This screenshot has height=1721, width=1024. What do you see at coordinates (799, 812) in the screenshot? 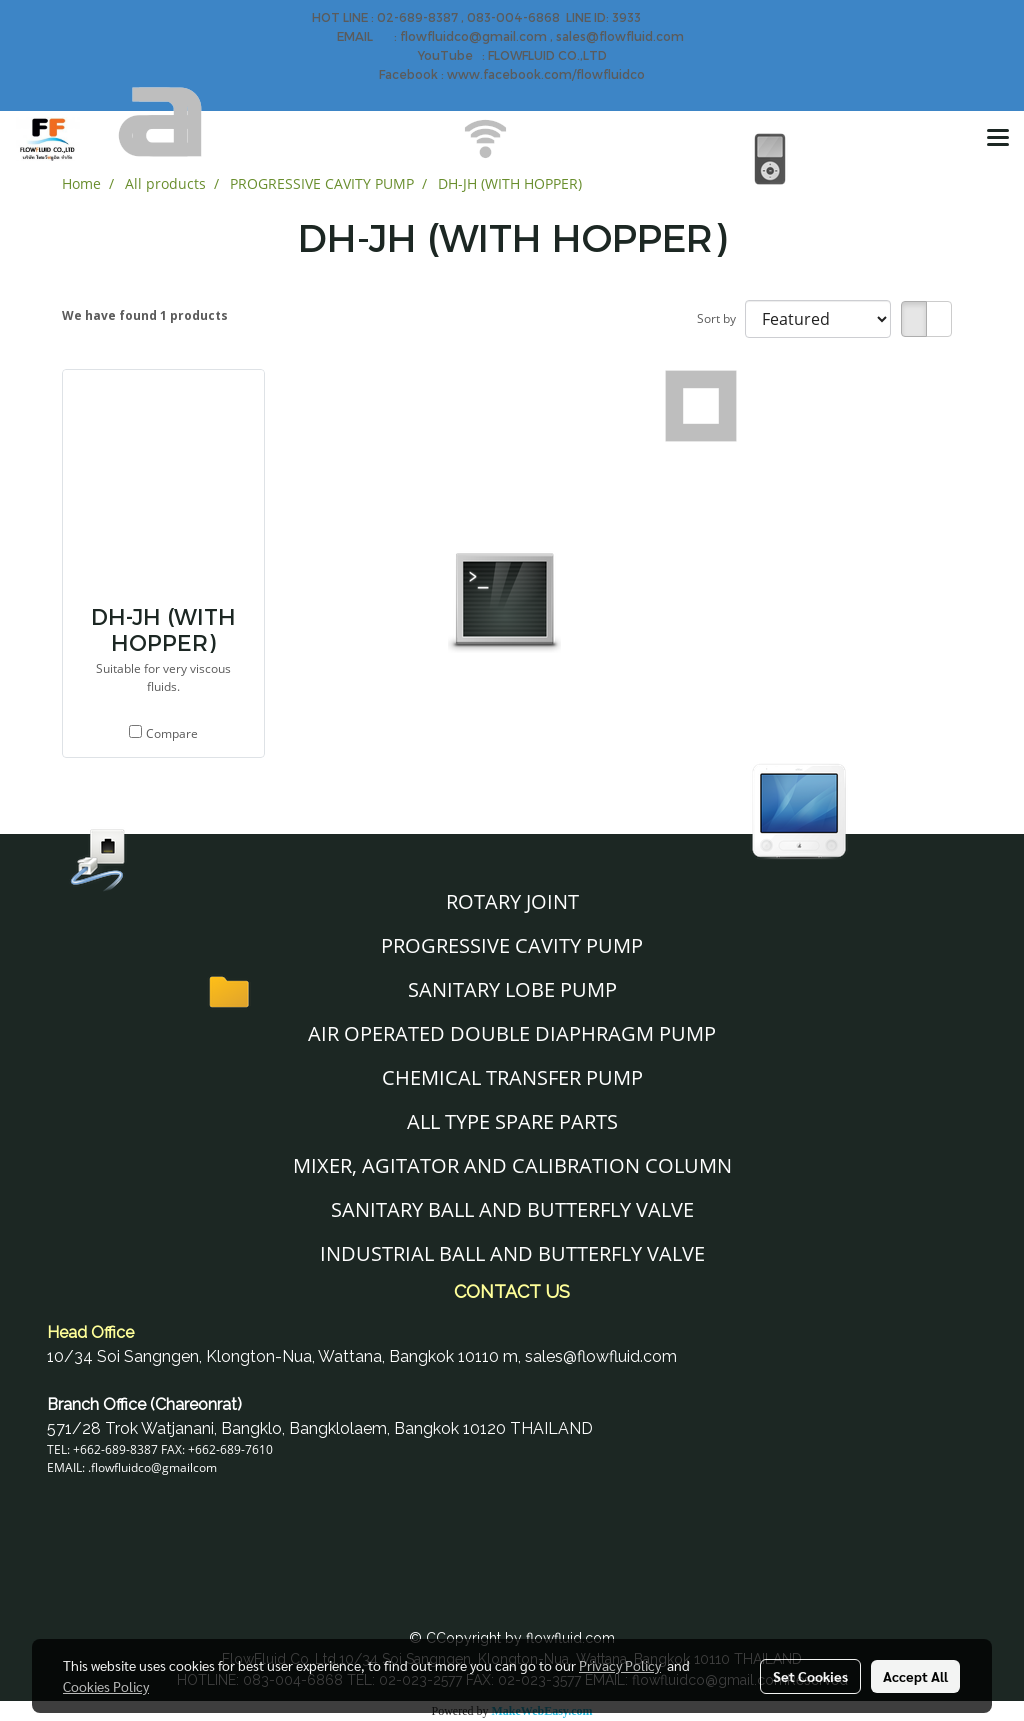
I see `represents an apple emac computer` at bounding box center [799, 812].